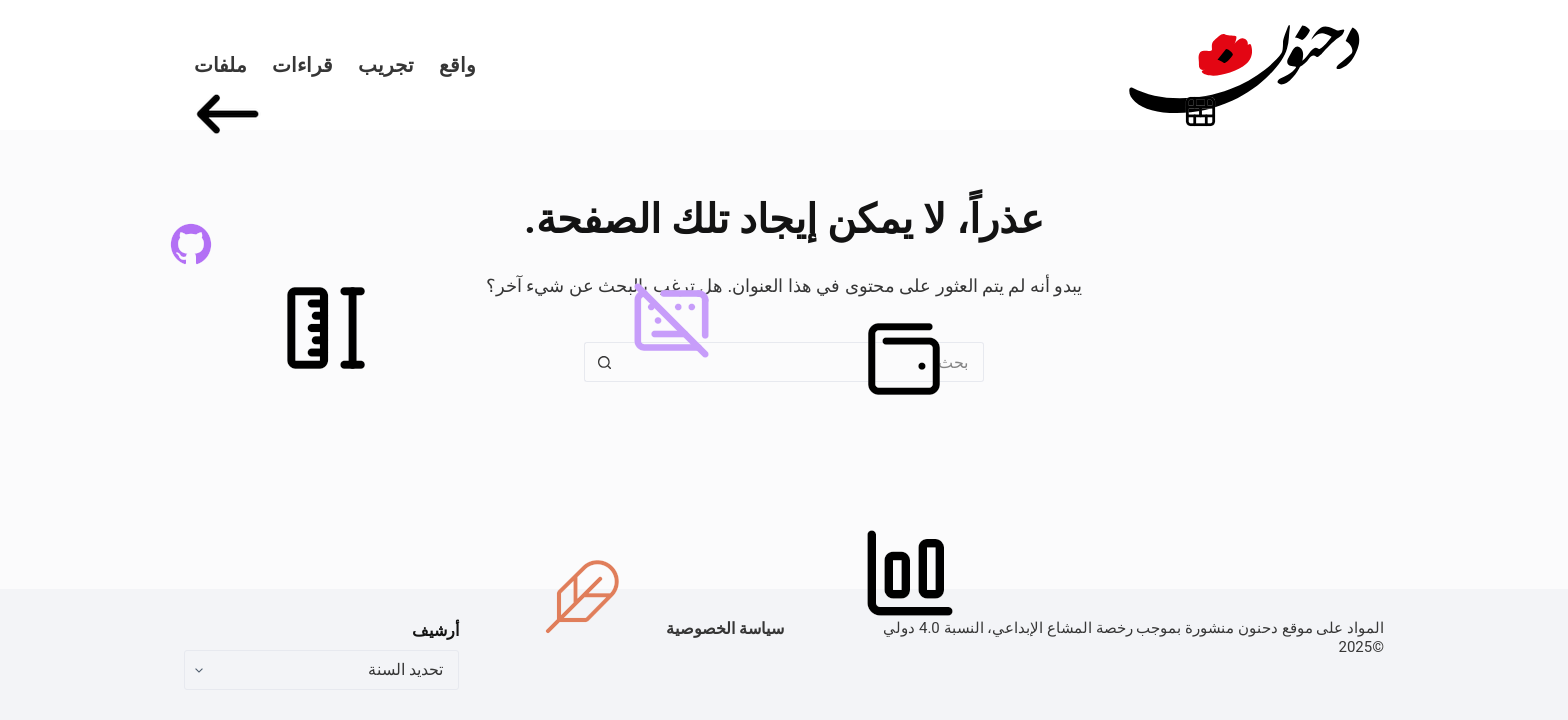 Image resolution: width=1568 pixels, height=720 pixels. I want to click on access your wallet or payment methods, so click(904, 359).